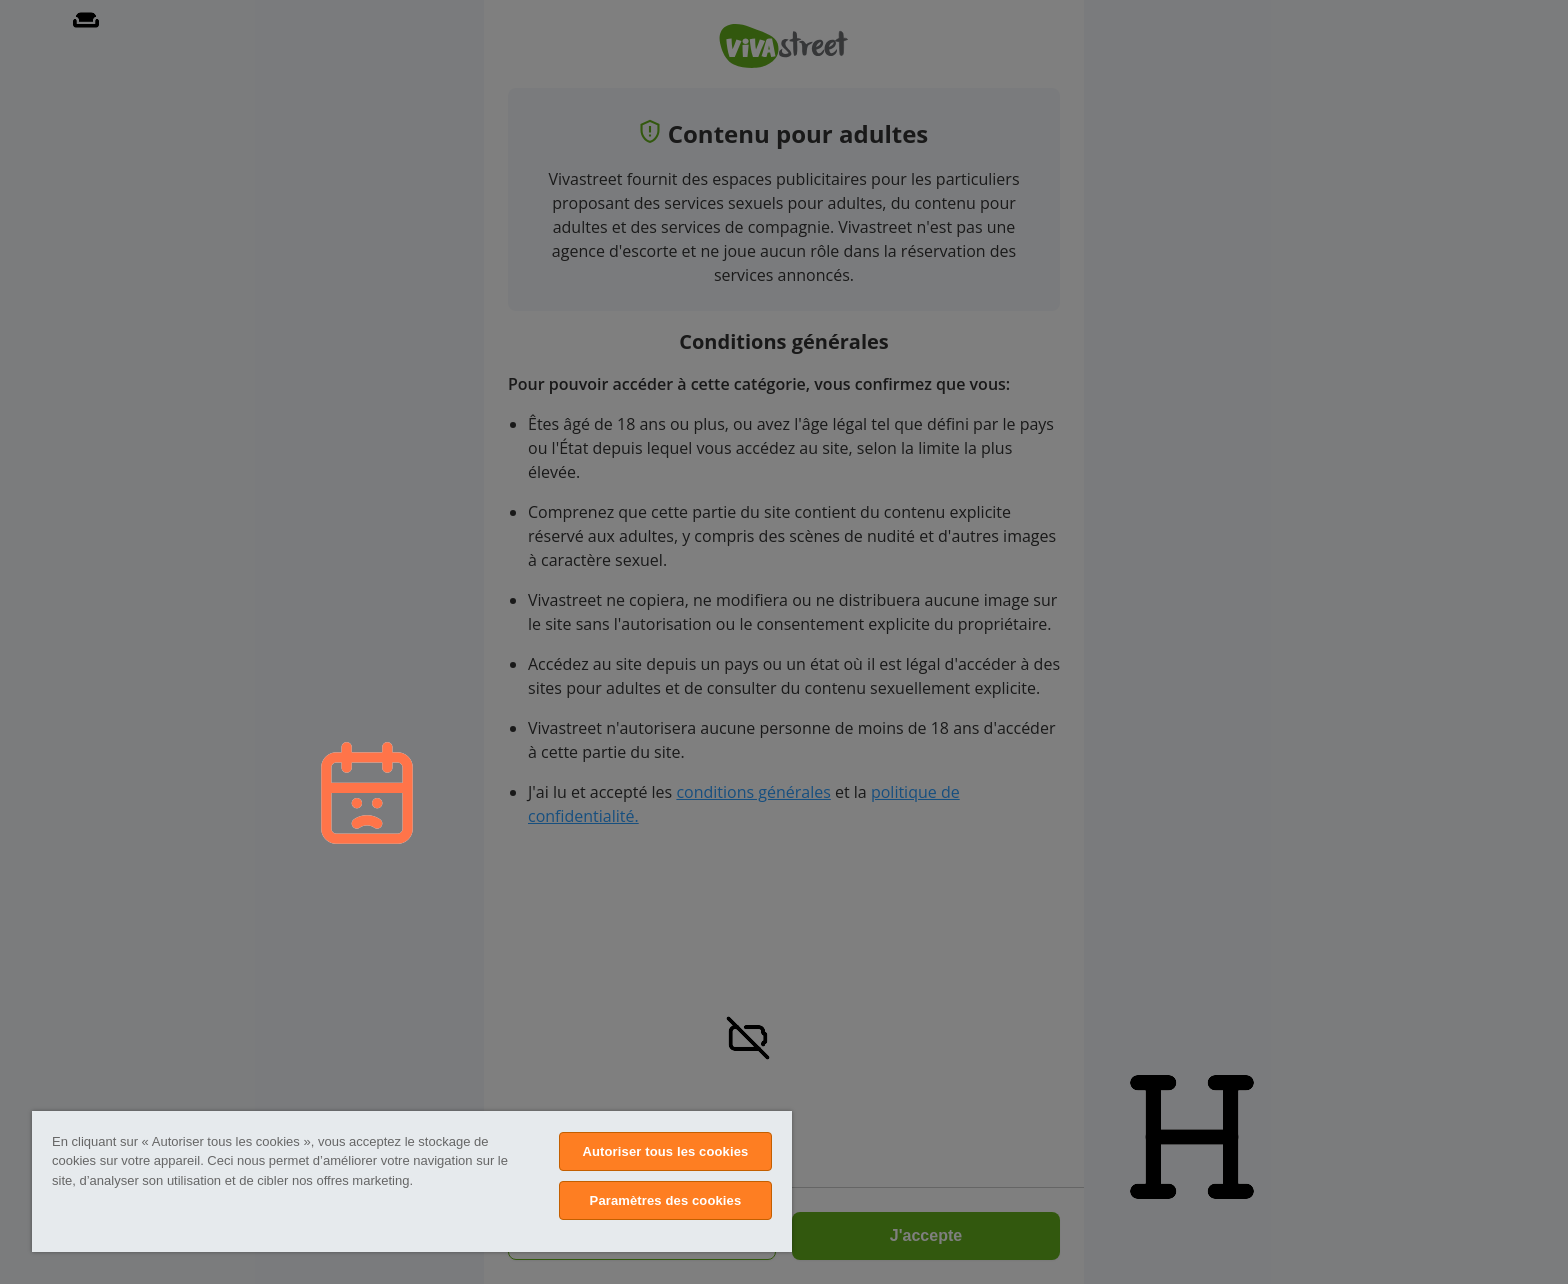 Image resolution: width=1568 pixels, height=1284 pixels. Describe the element at coordinates (86, 20) in the screenshot. I see `browse living room furniture` at that location.